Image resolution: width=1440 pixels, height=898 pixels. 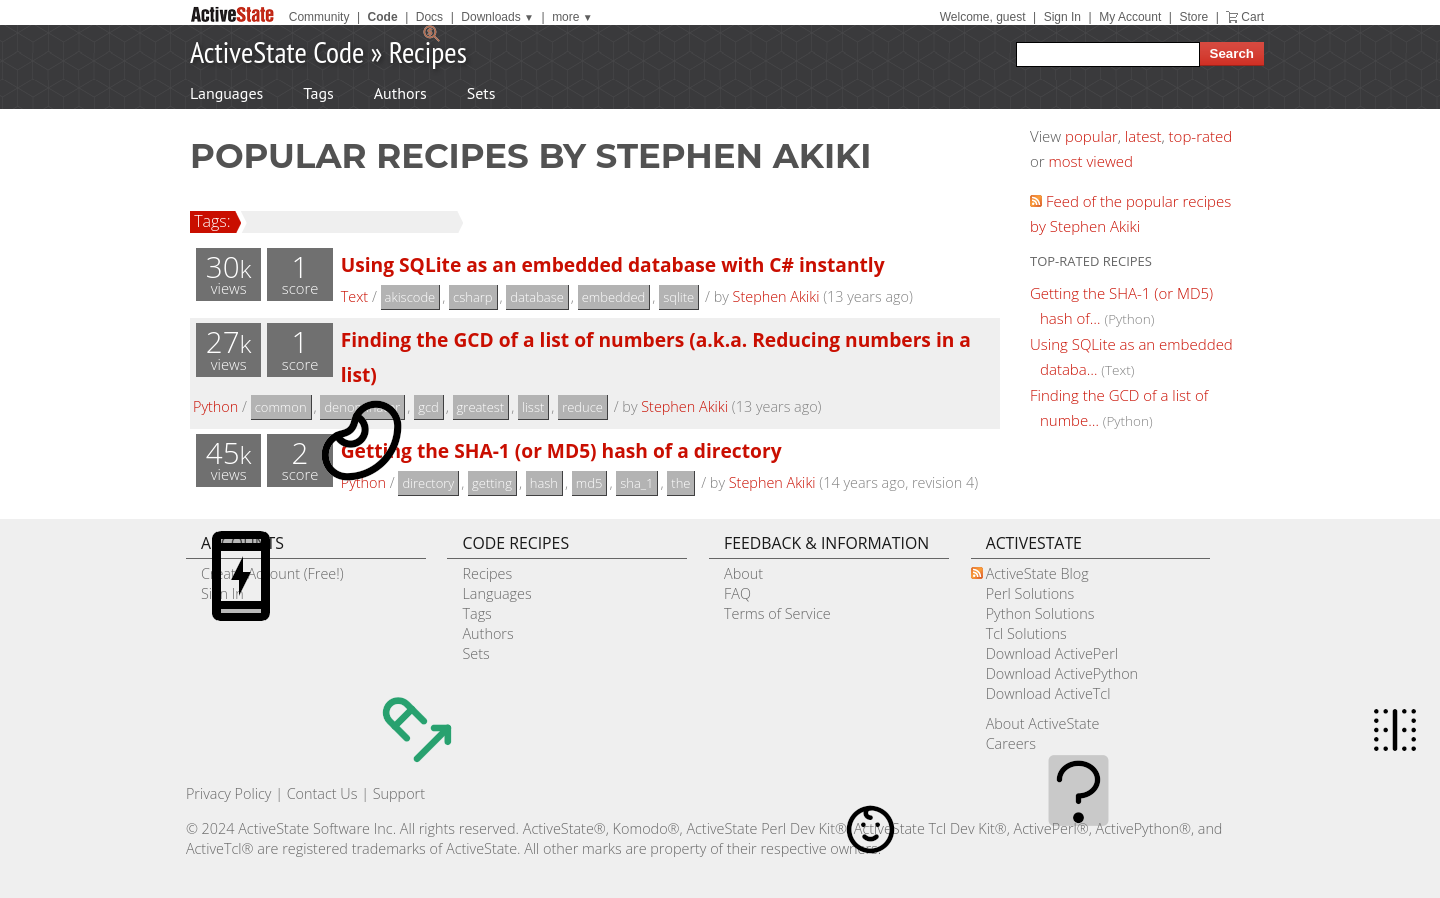 I want to click on access help or support information, so click(x=1078, y=790).